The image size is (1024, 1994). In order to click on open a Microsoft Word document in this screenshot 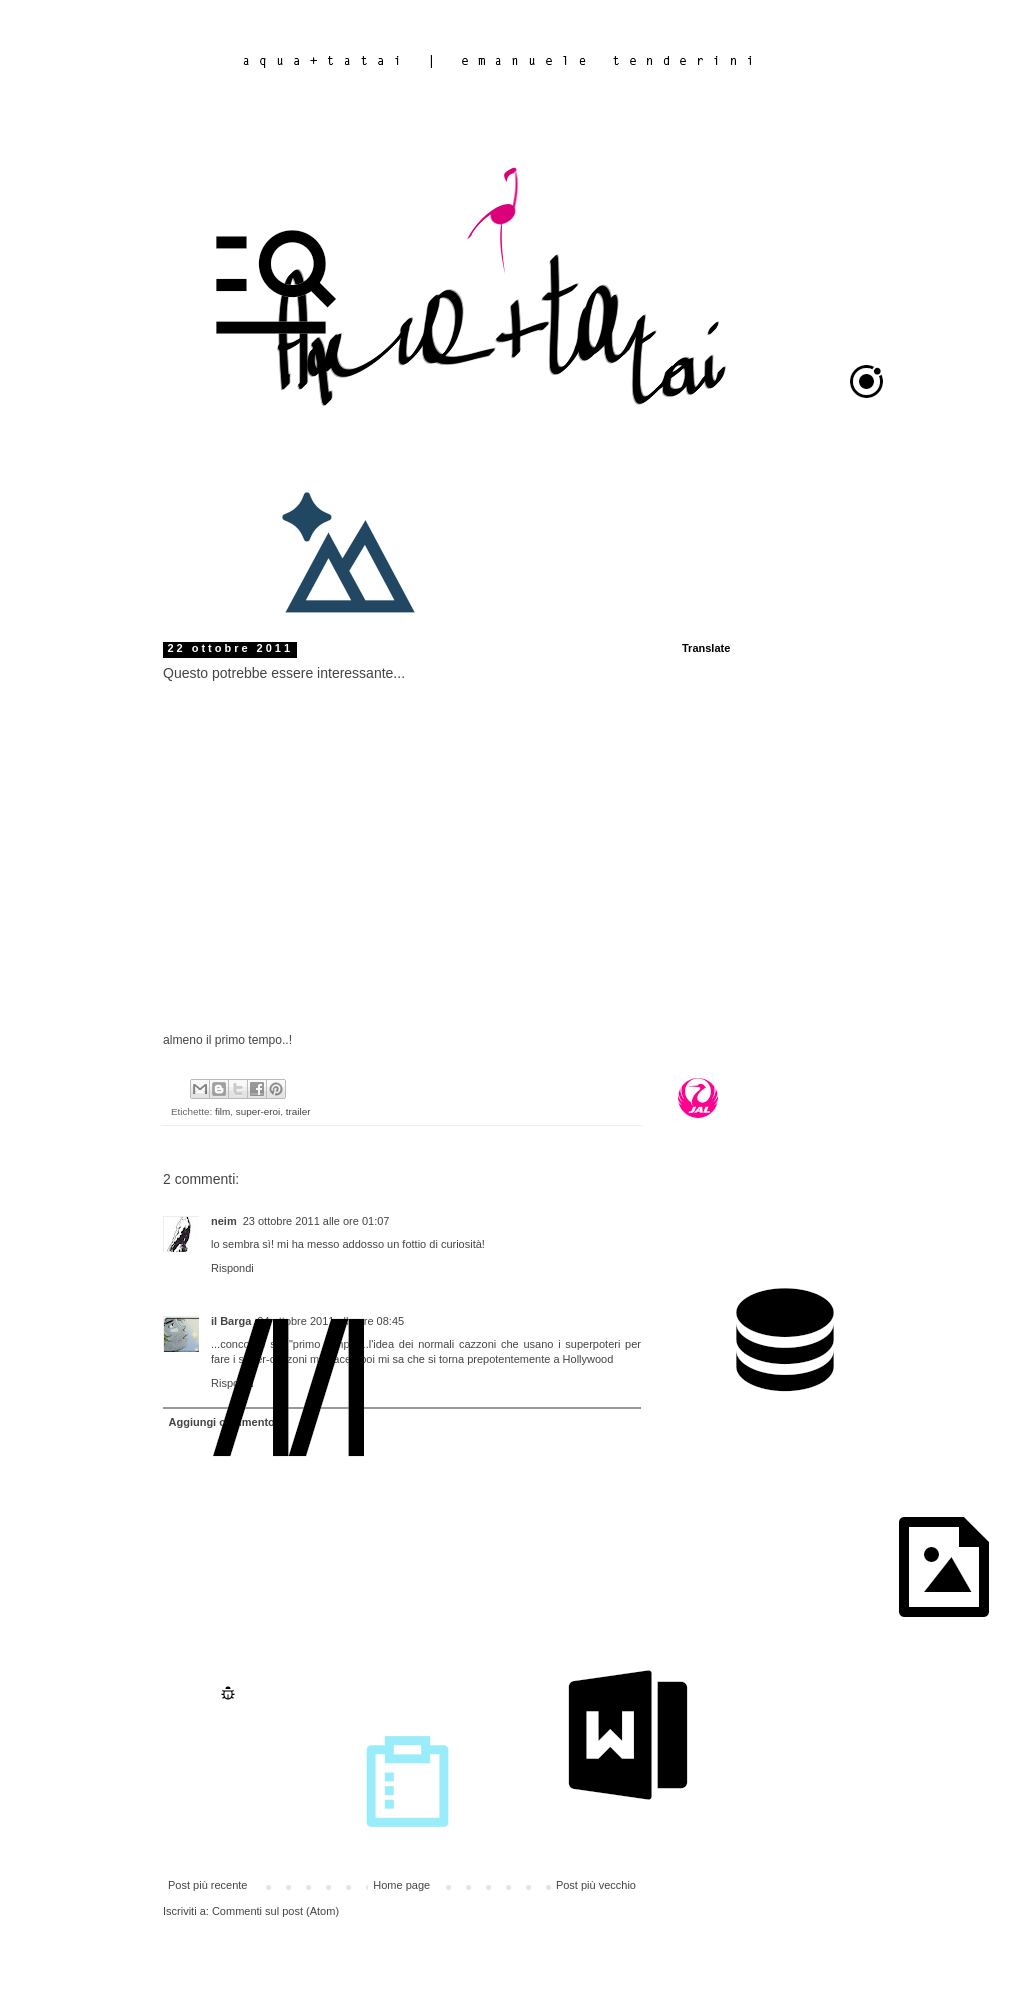, I will do `click(628, 1735)`.